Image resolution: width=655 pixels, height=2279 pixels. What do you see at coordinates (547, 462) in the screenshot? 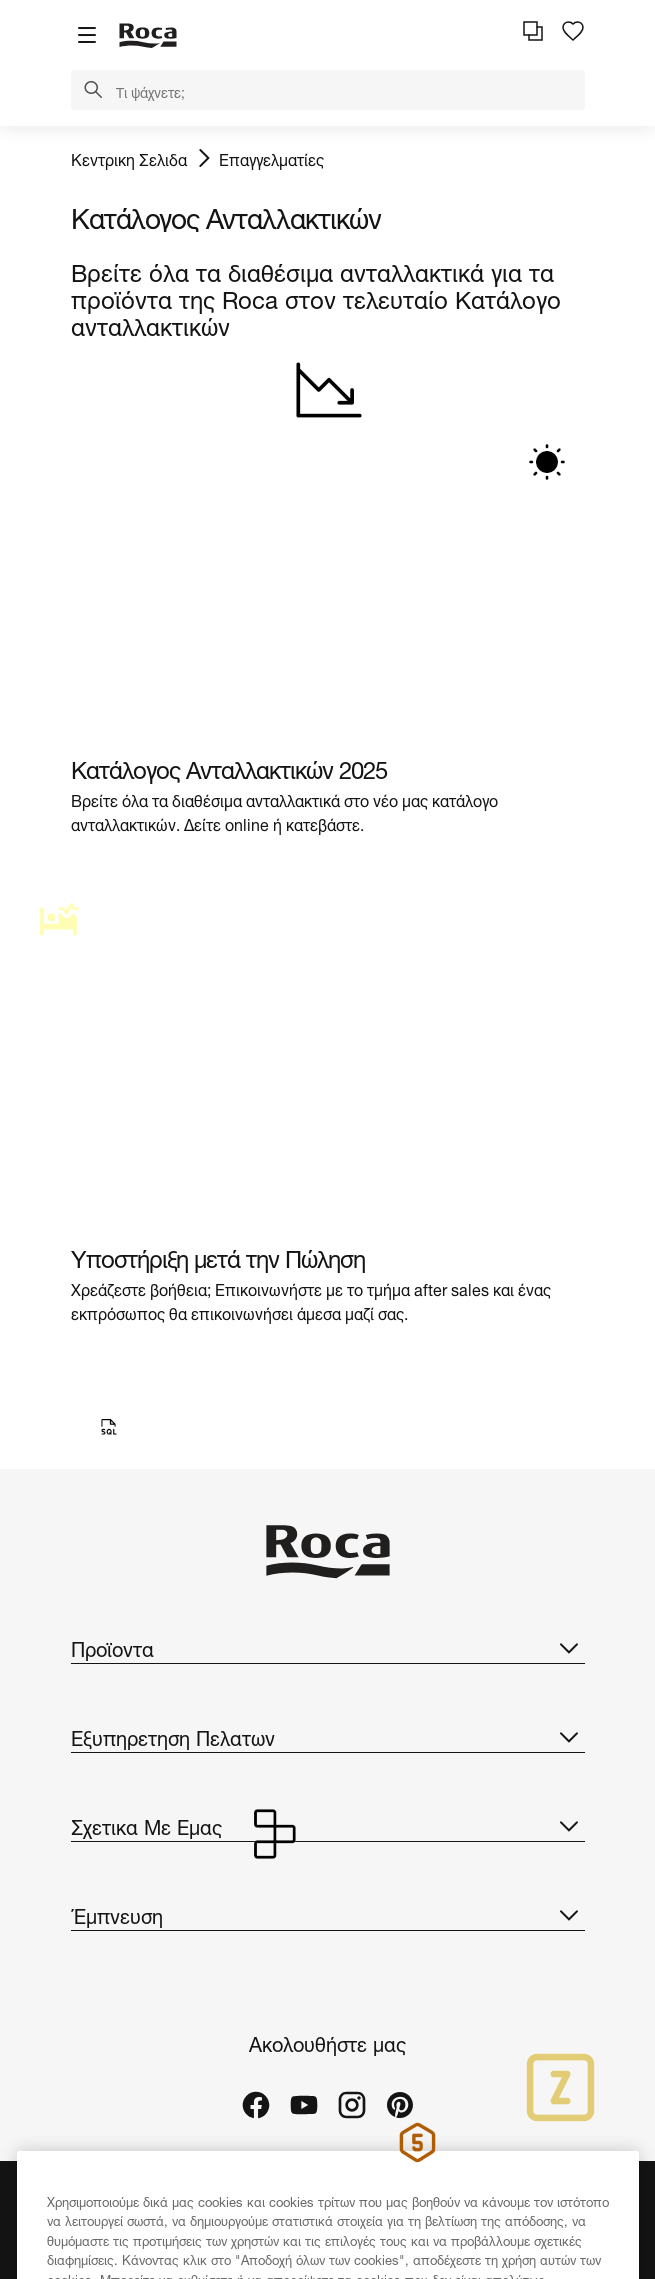
I see `switch to light mode` at bounding box center [547, 462].